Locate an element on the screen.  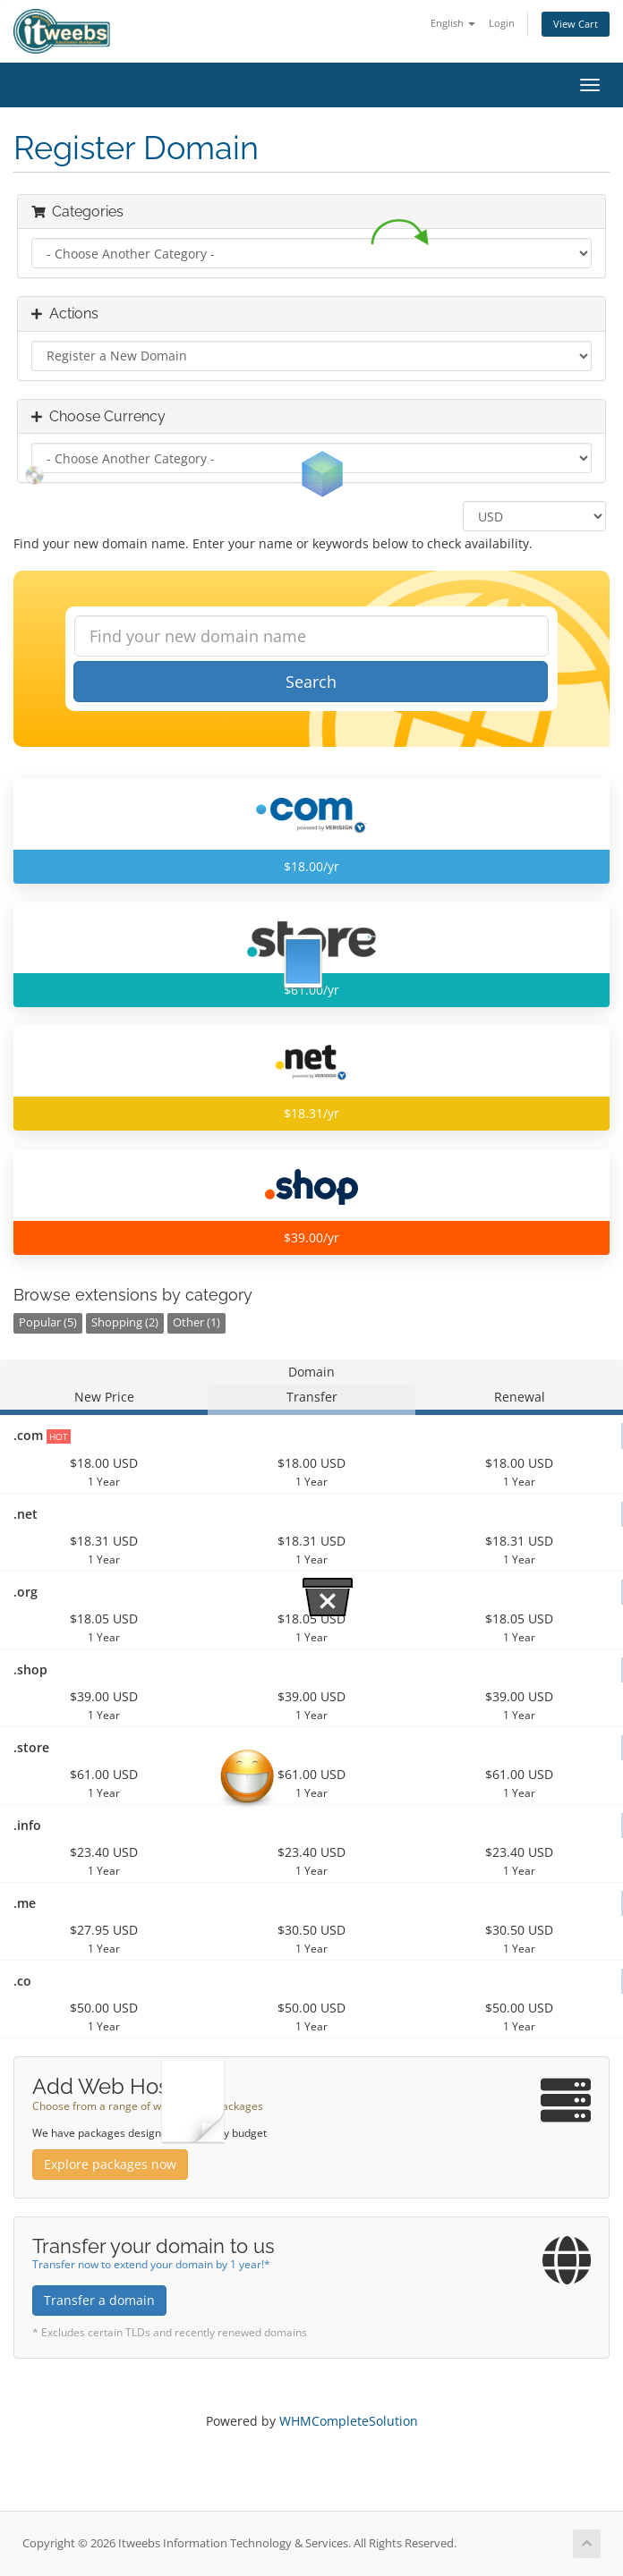
redo the last undone action is located at coordinates (400, 232).